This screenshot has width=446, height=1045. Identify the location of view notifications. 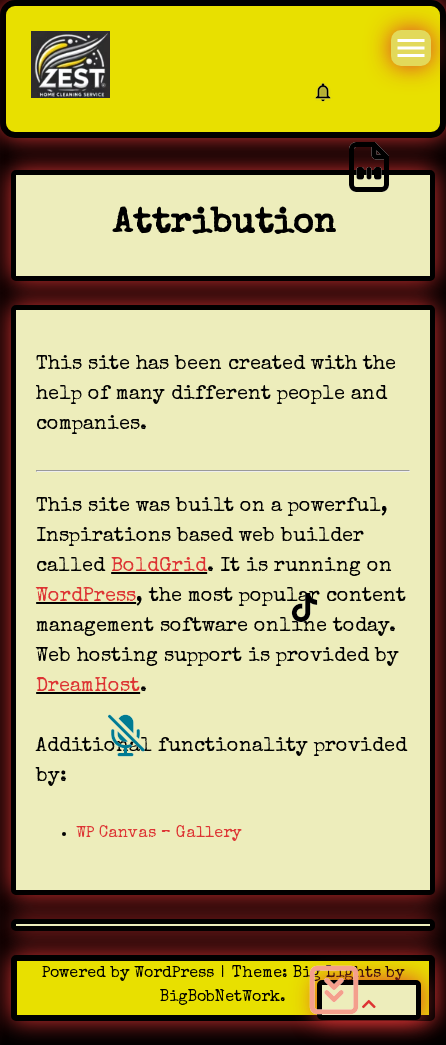
(323, 92).